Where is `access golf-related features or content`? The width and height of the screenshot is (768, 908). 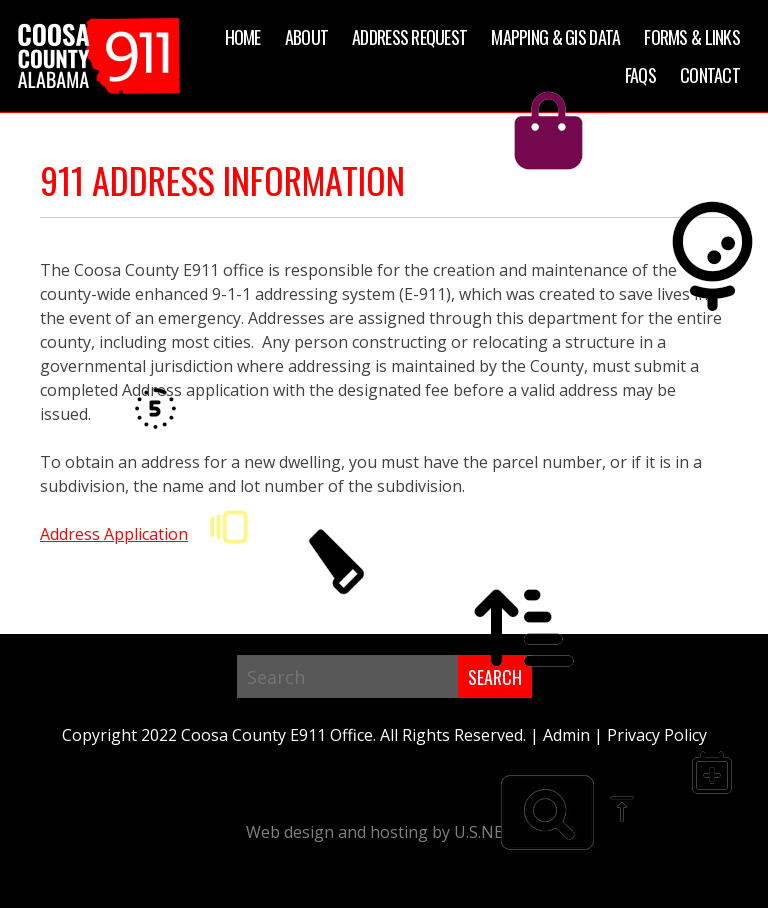
access golf-related features or content is located at coordinates (712, 255).